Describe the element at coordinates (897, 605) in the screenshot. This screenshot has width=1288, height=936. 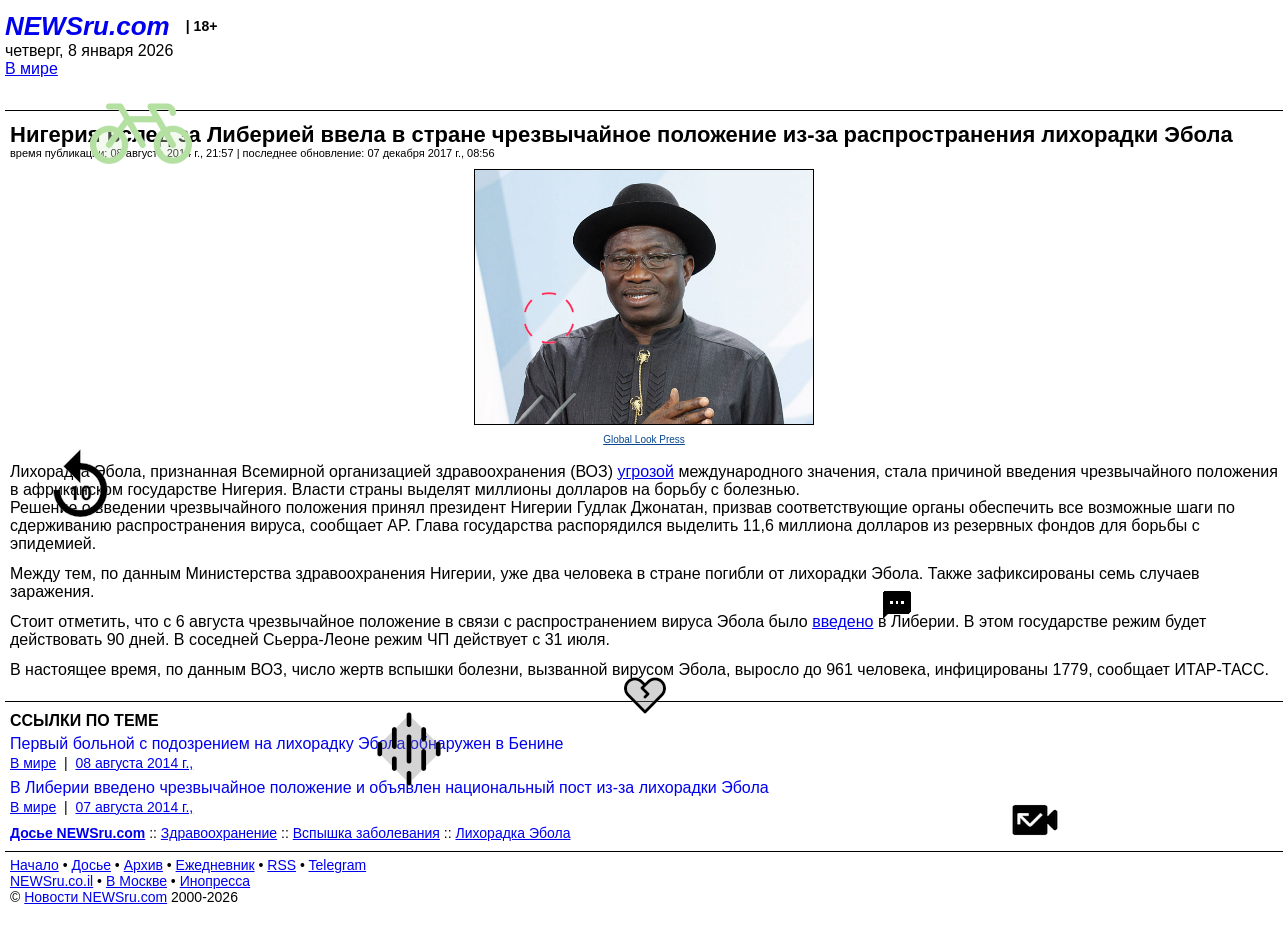
I see `open text messaging app` at that location.